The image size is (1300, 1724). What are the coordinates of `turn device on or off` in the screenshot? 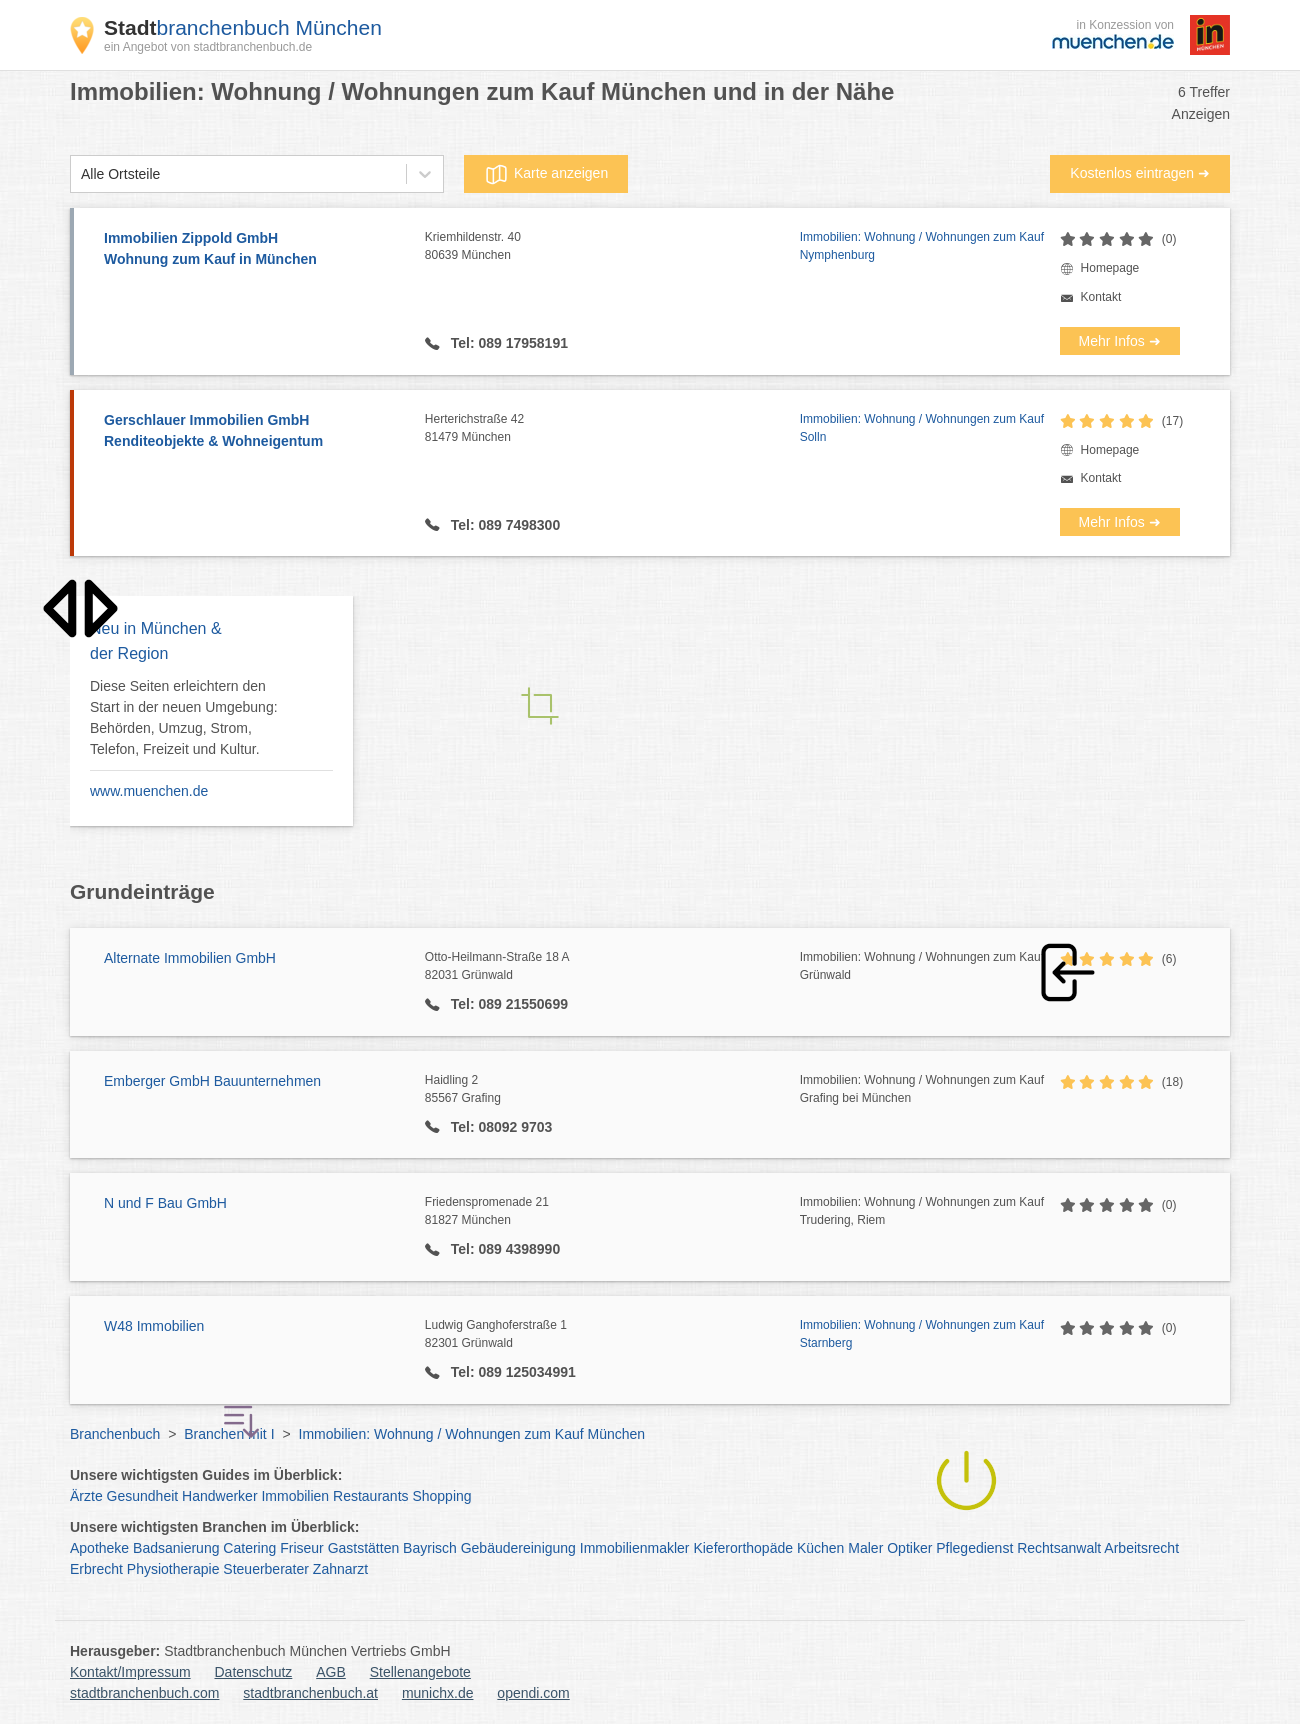 It's located at (966, 1480).